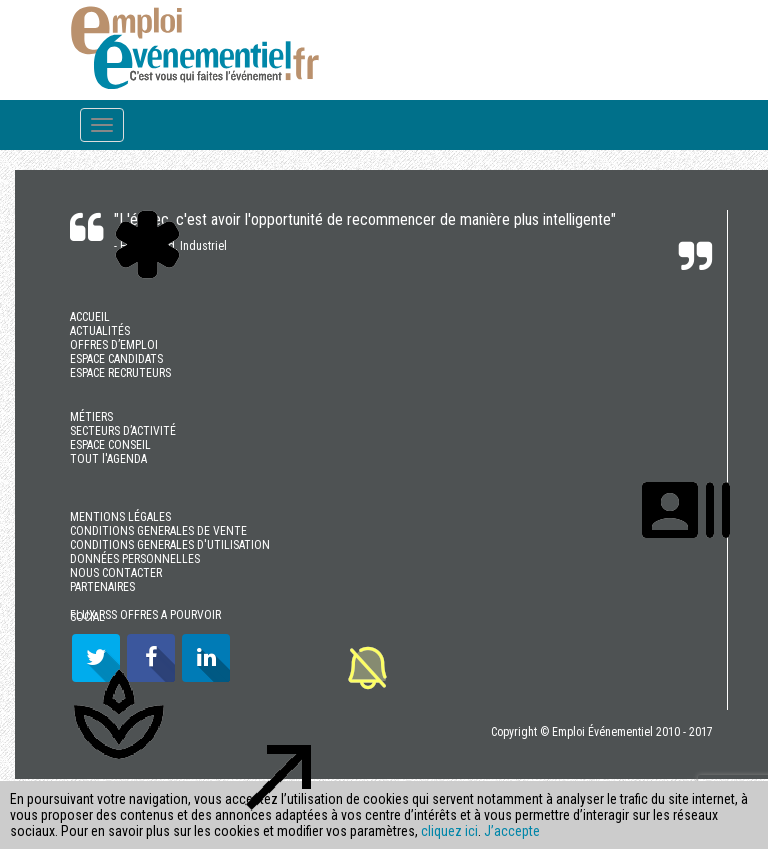 The image size is (768, 849). What do you see at coordinates (280, 775) in the screenshot?
I see `navigate to external link` at bounding box center [280, 775].